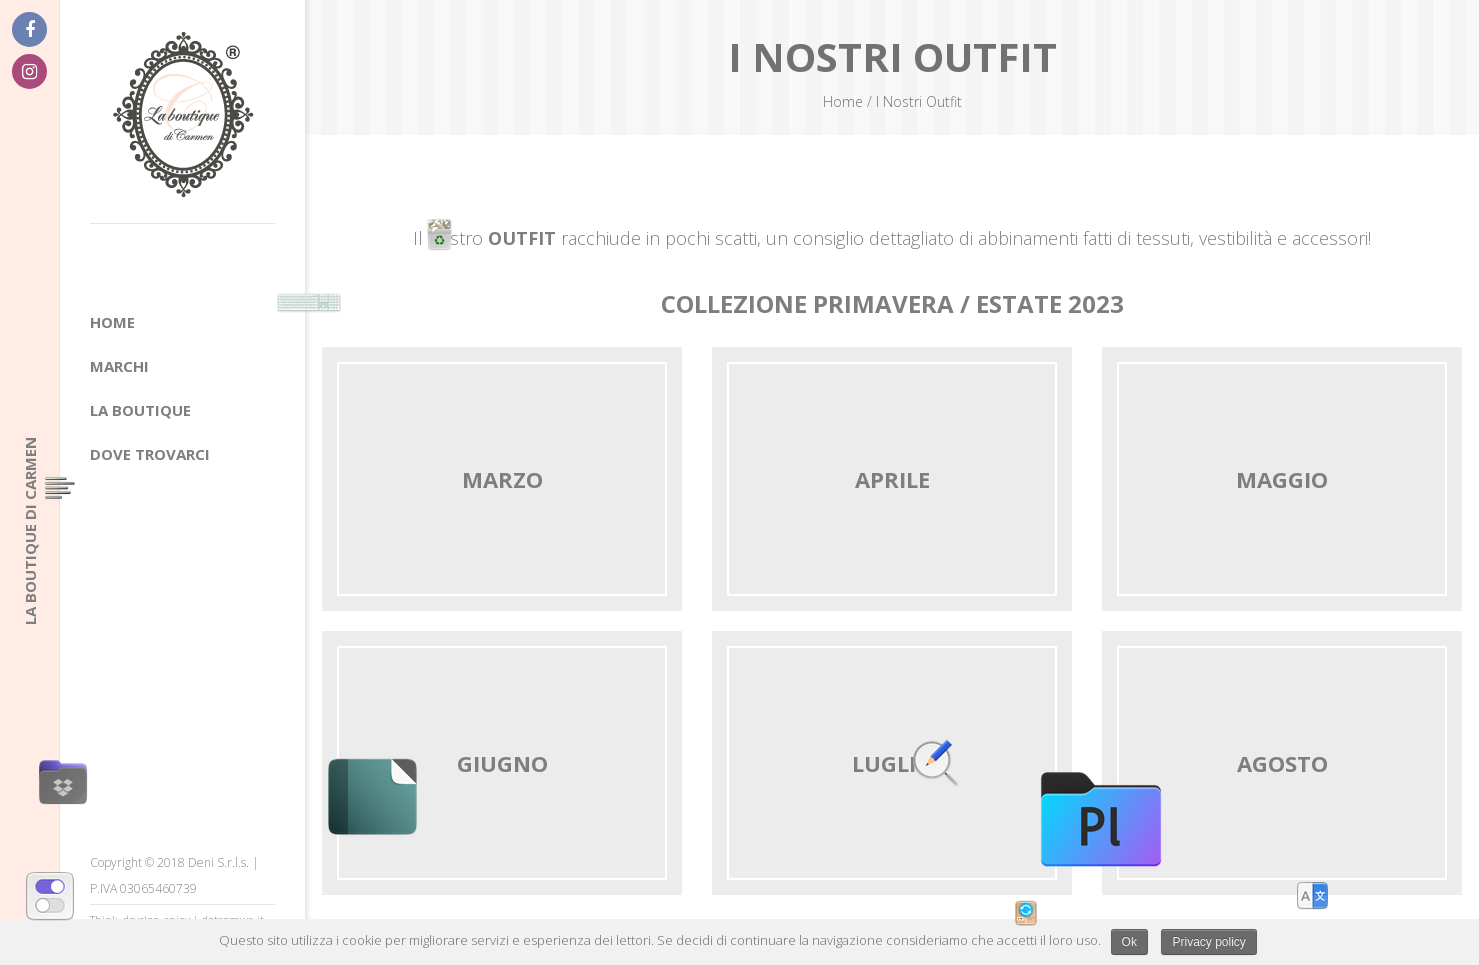  What do you see at coordinates (439, 234) in the screenshot?
I see `view deleted files in trash` at bounding box center [439, 234].